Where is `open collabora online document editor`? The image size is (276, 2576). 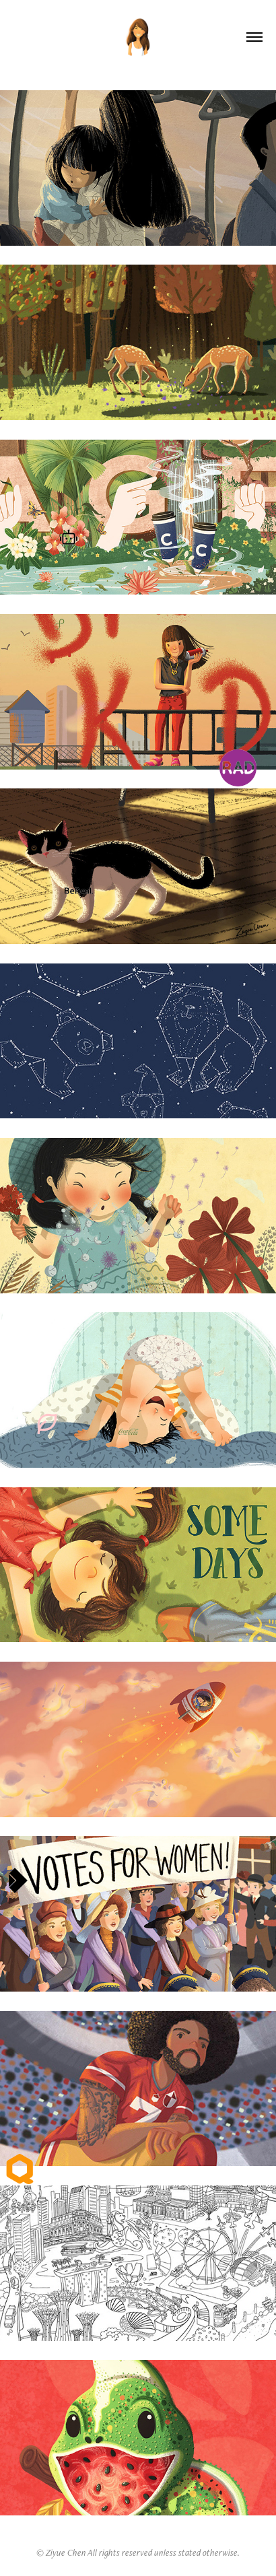 open collabora online document editor is located at coordinates (18, 1880).